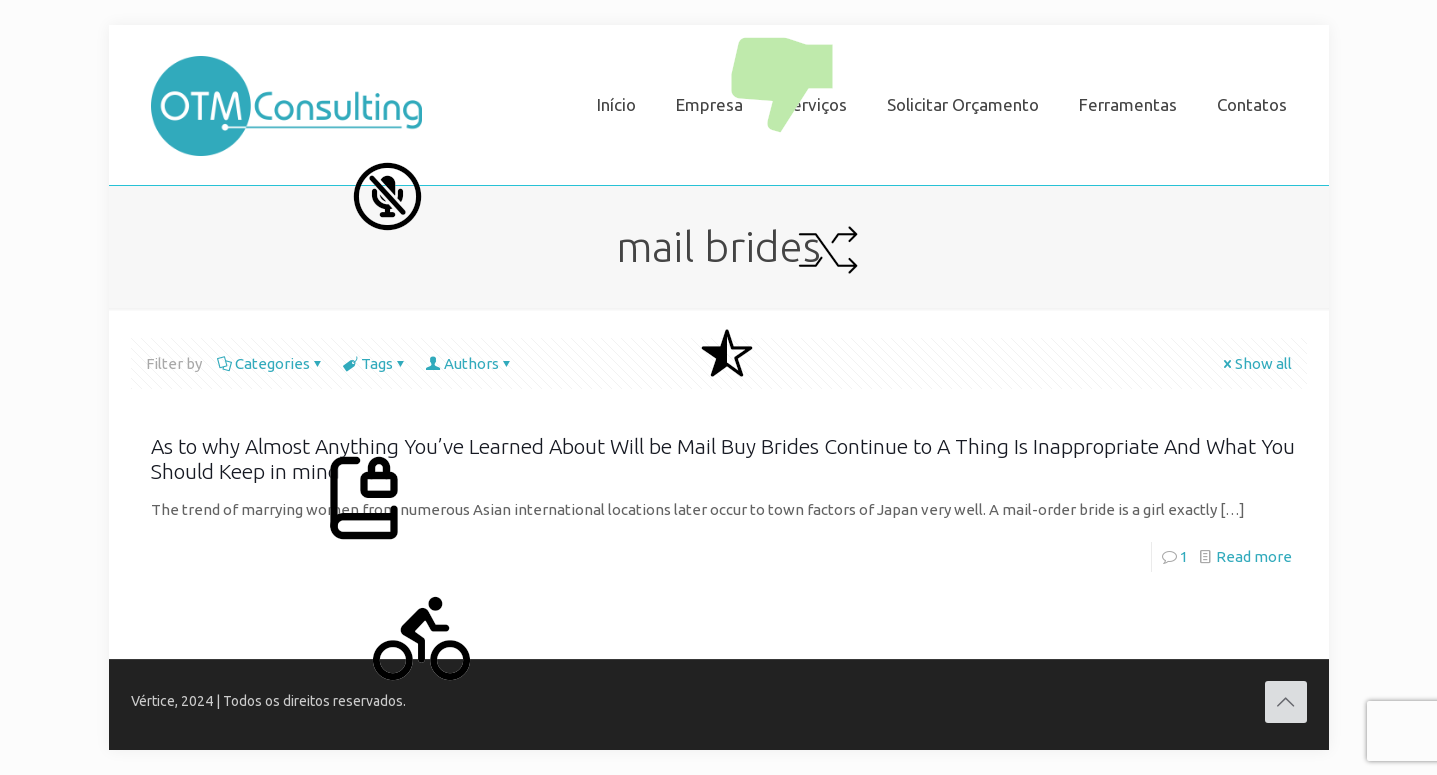 The height and width of the screenshot is (775, 1437). What do you see at coordinates (421, 638) in the screenshot?
I see `access bike-sharing or cycling options` at bounding box center [421, 638].